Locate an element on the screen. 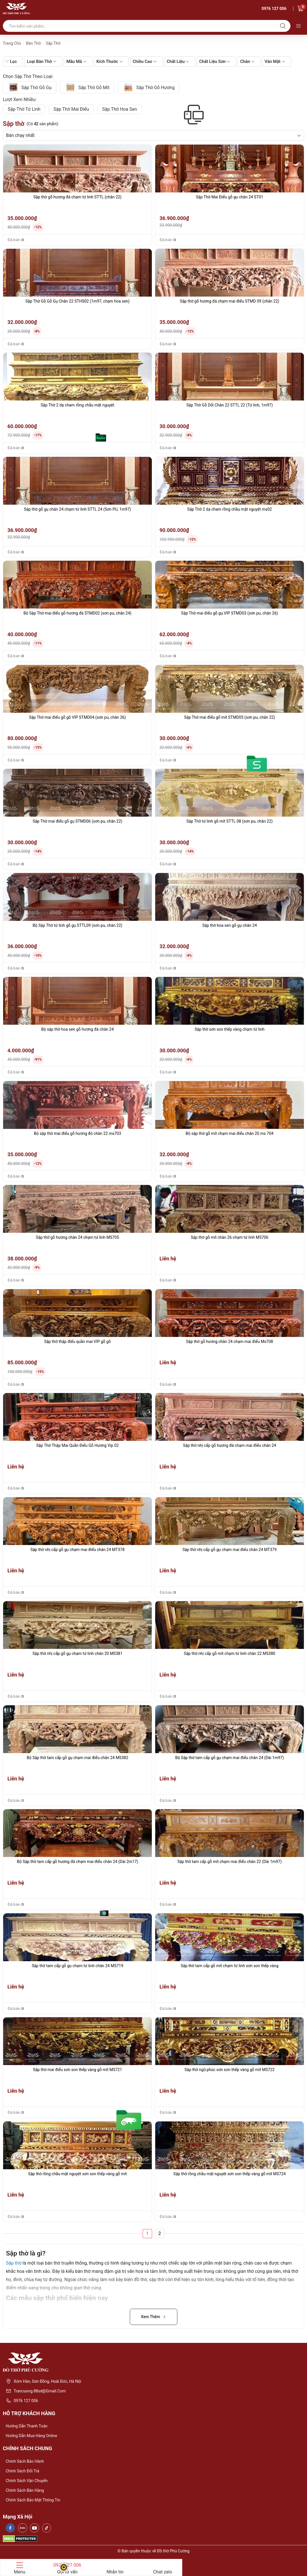 The width and height of the screenshot is (307, 2576). open folder containing WPS spreadsheet files is located at coordinates (257, 764).